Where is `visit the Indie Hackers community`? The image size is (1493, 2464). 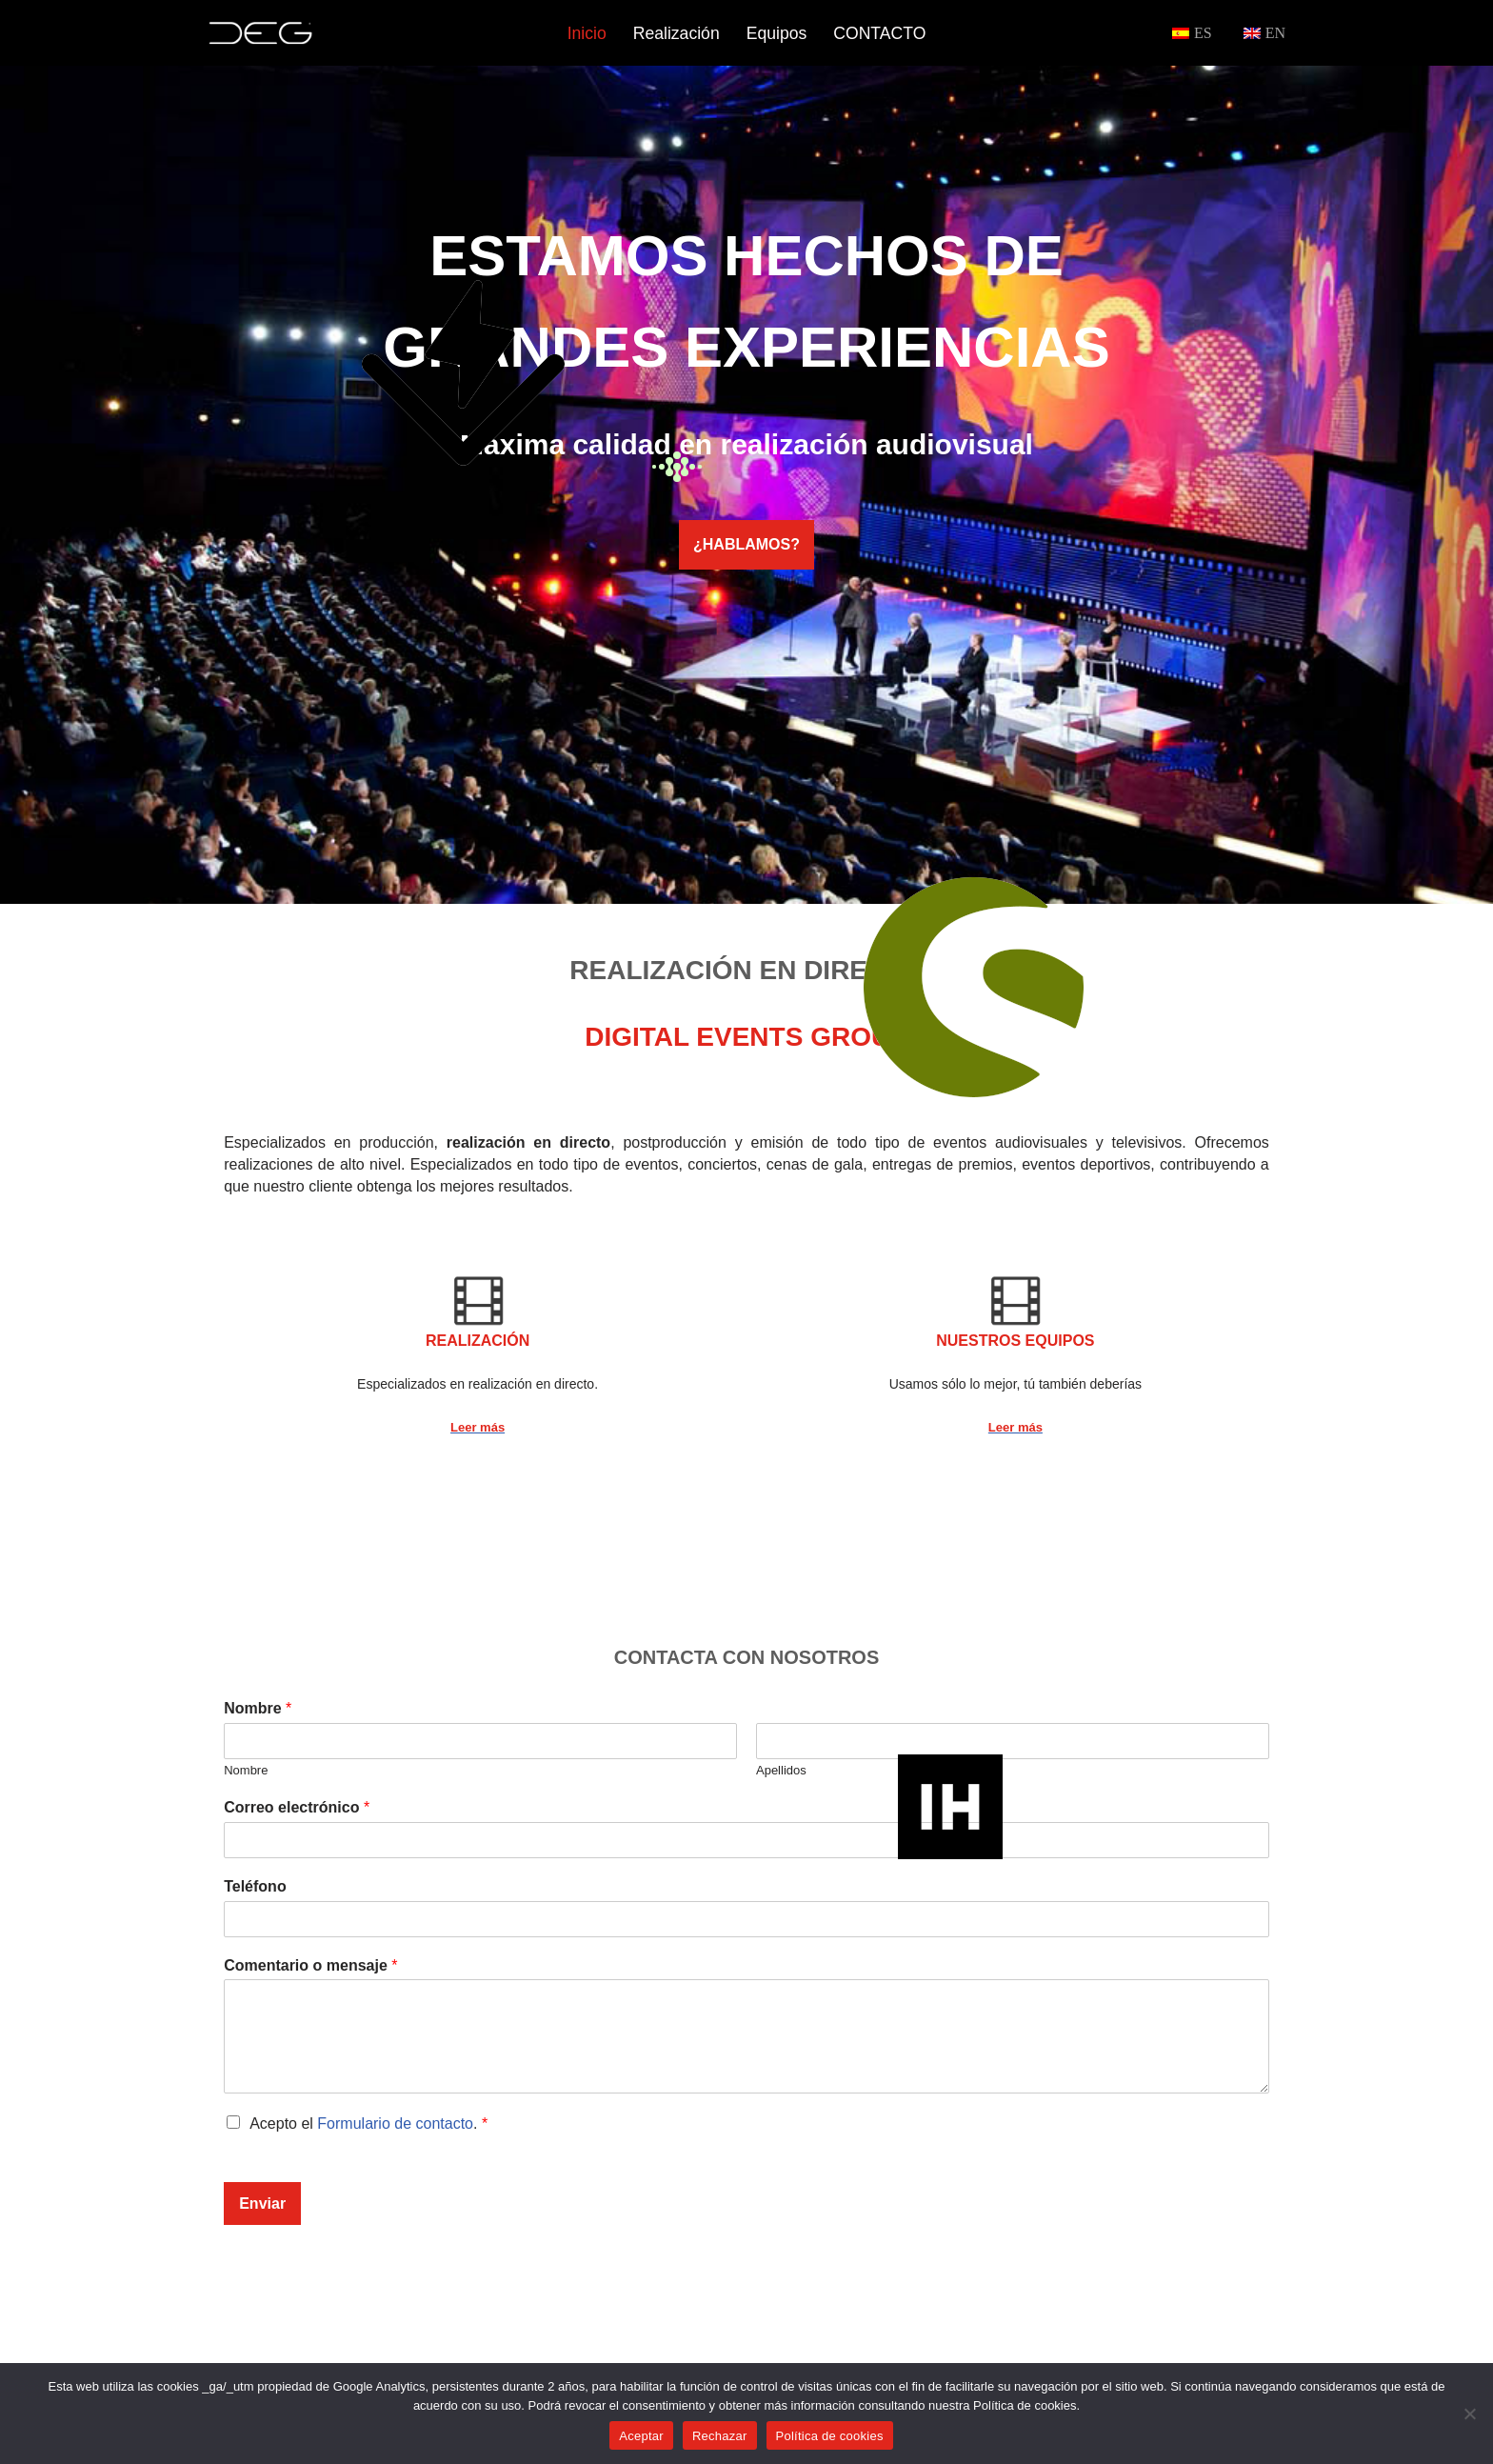
visit the Indie Hackers community is located at coordinates (950, 1807).